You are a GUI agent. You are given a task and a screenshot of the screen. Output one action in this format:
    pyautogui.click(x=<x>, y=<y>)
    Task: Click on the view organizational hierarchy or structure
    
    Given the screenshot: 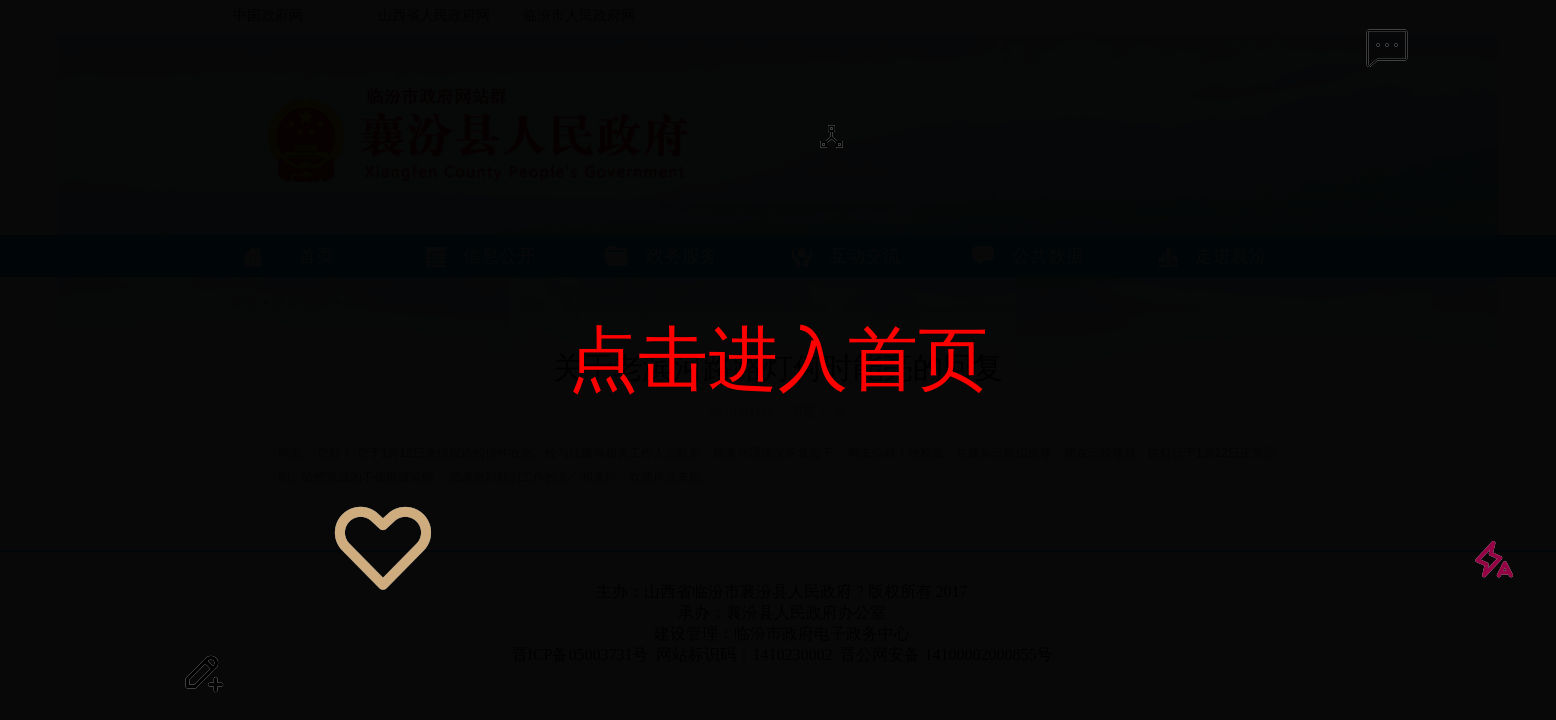 What is the action you would take?
    pyautogui.click(x=831, y=136)
    